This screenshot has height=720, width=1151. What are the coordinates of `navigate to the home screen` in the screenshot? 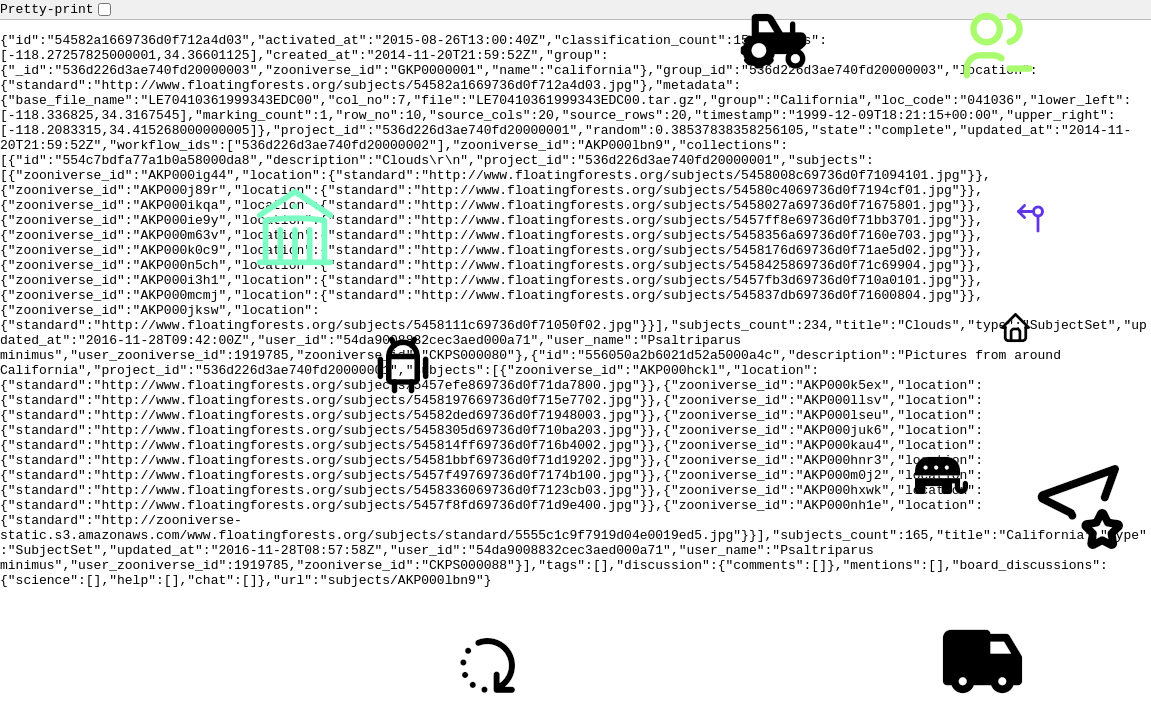 It's located at (1015, 327).